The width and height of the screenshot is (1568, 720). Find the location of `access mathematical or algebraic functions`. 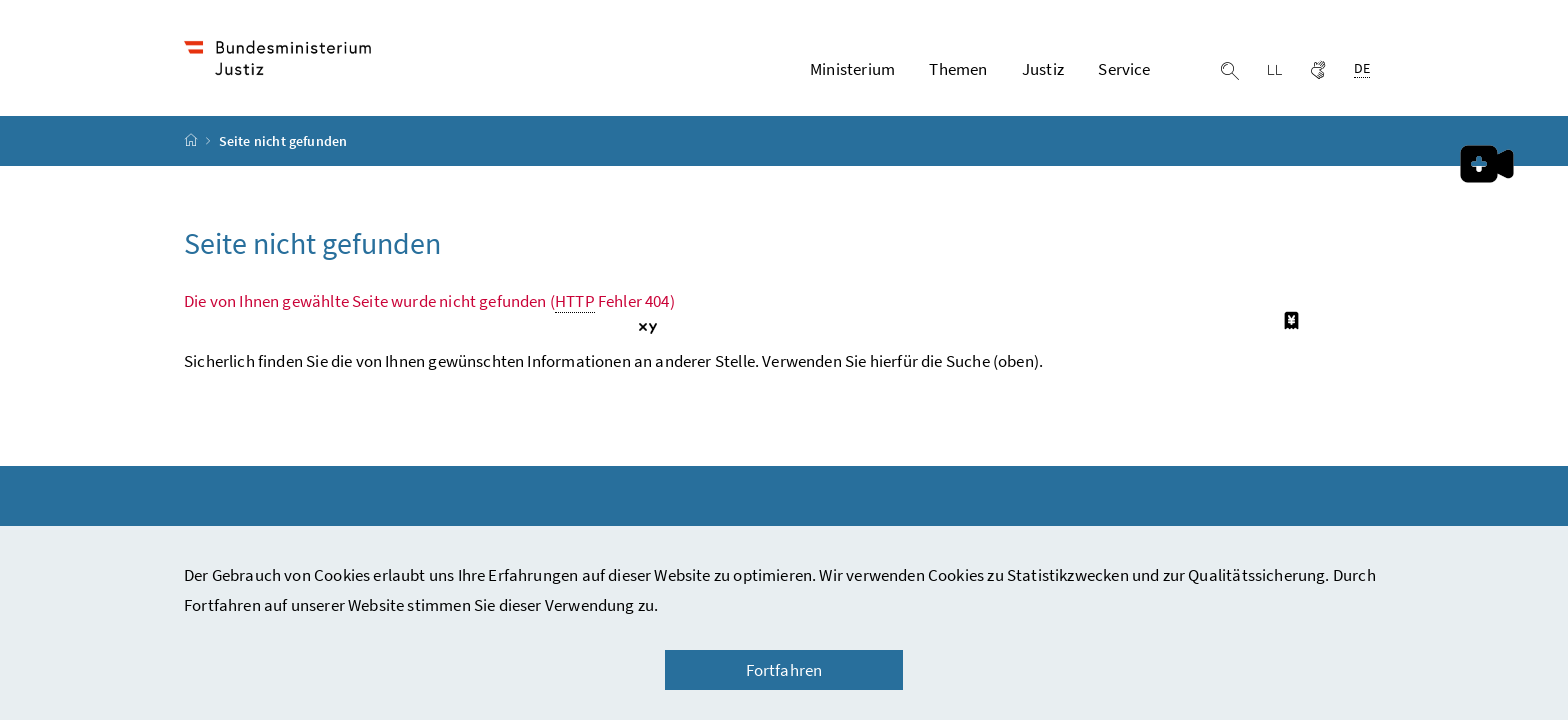

access mathematical or algebraic functions is located at coordinates (648, 327).